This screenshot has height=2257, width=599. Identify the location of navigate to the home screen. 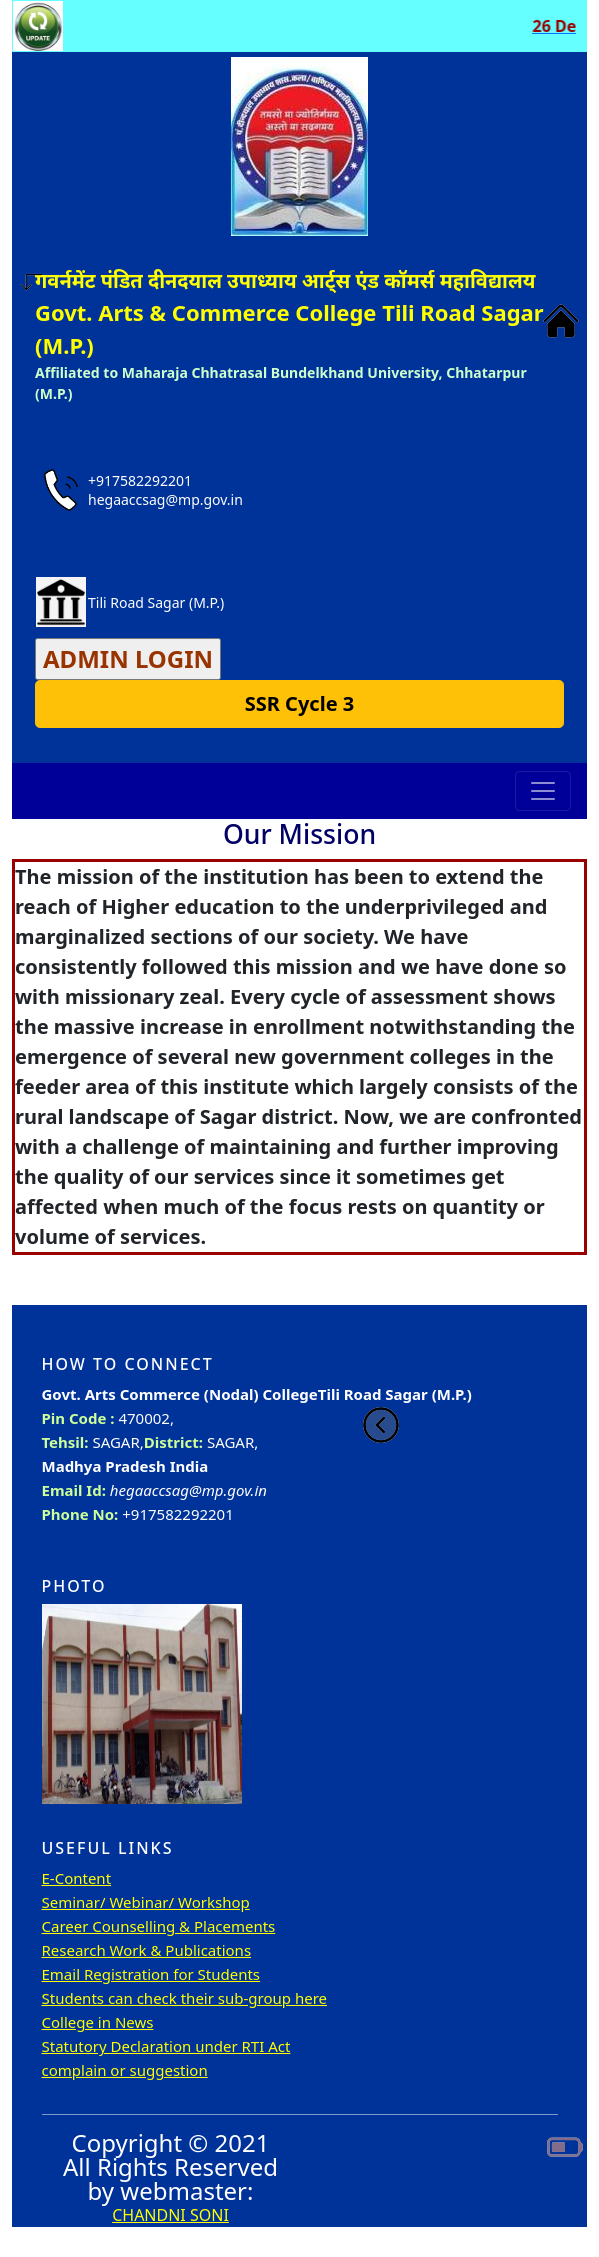
(561, 321).